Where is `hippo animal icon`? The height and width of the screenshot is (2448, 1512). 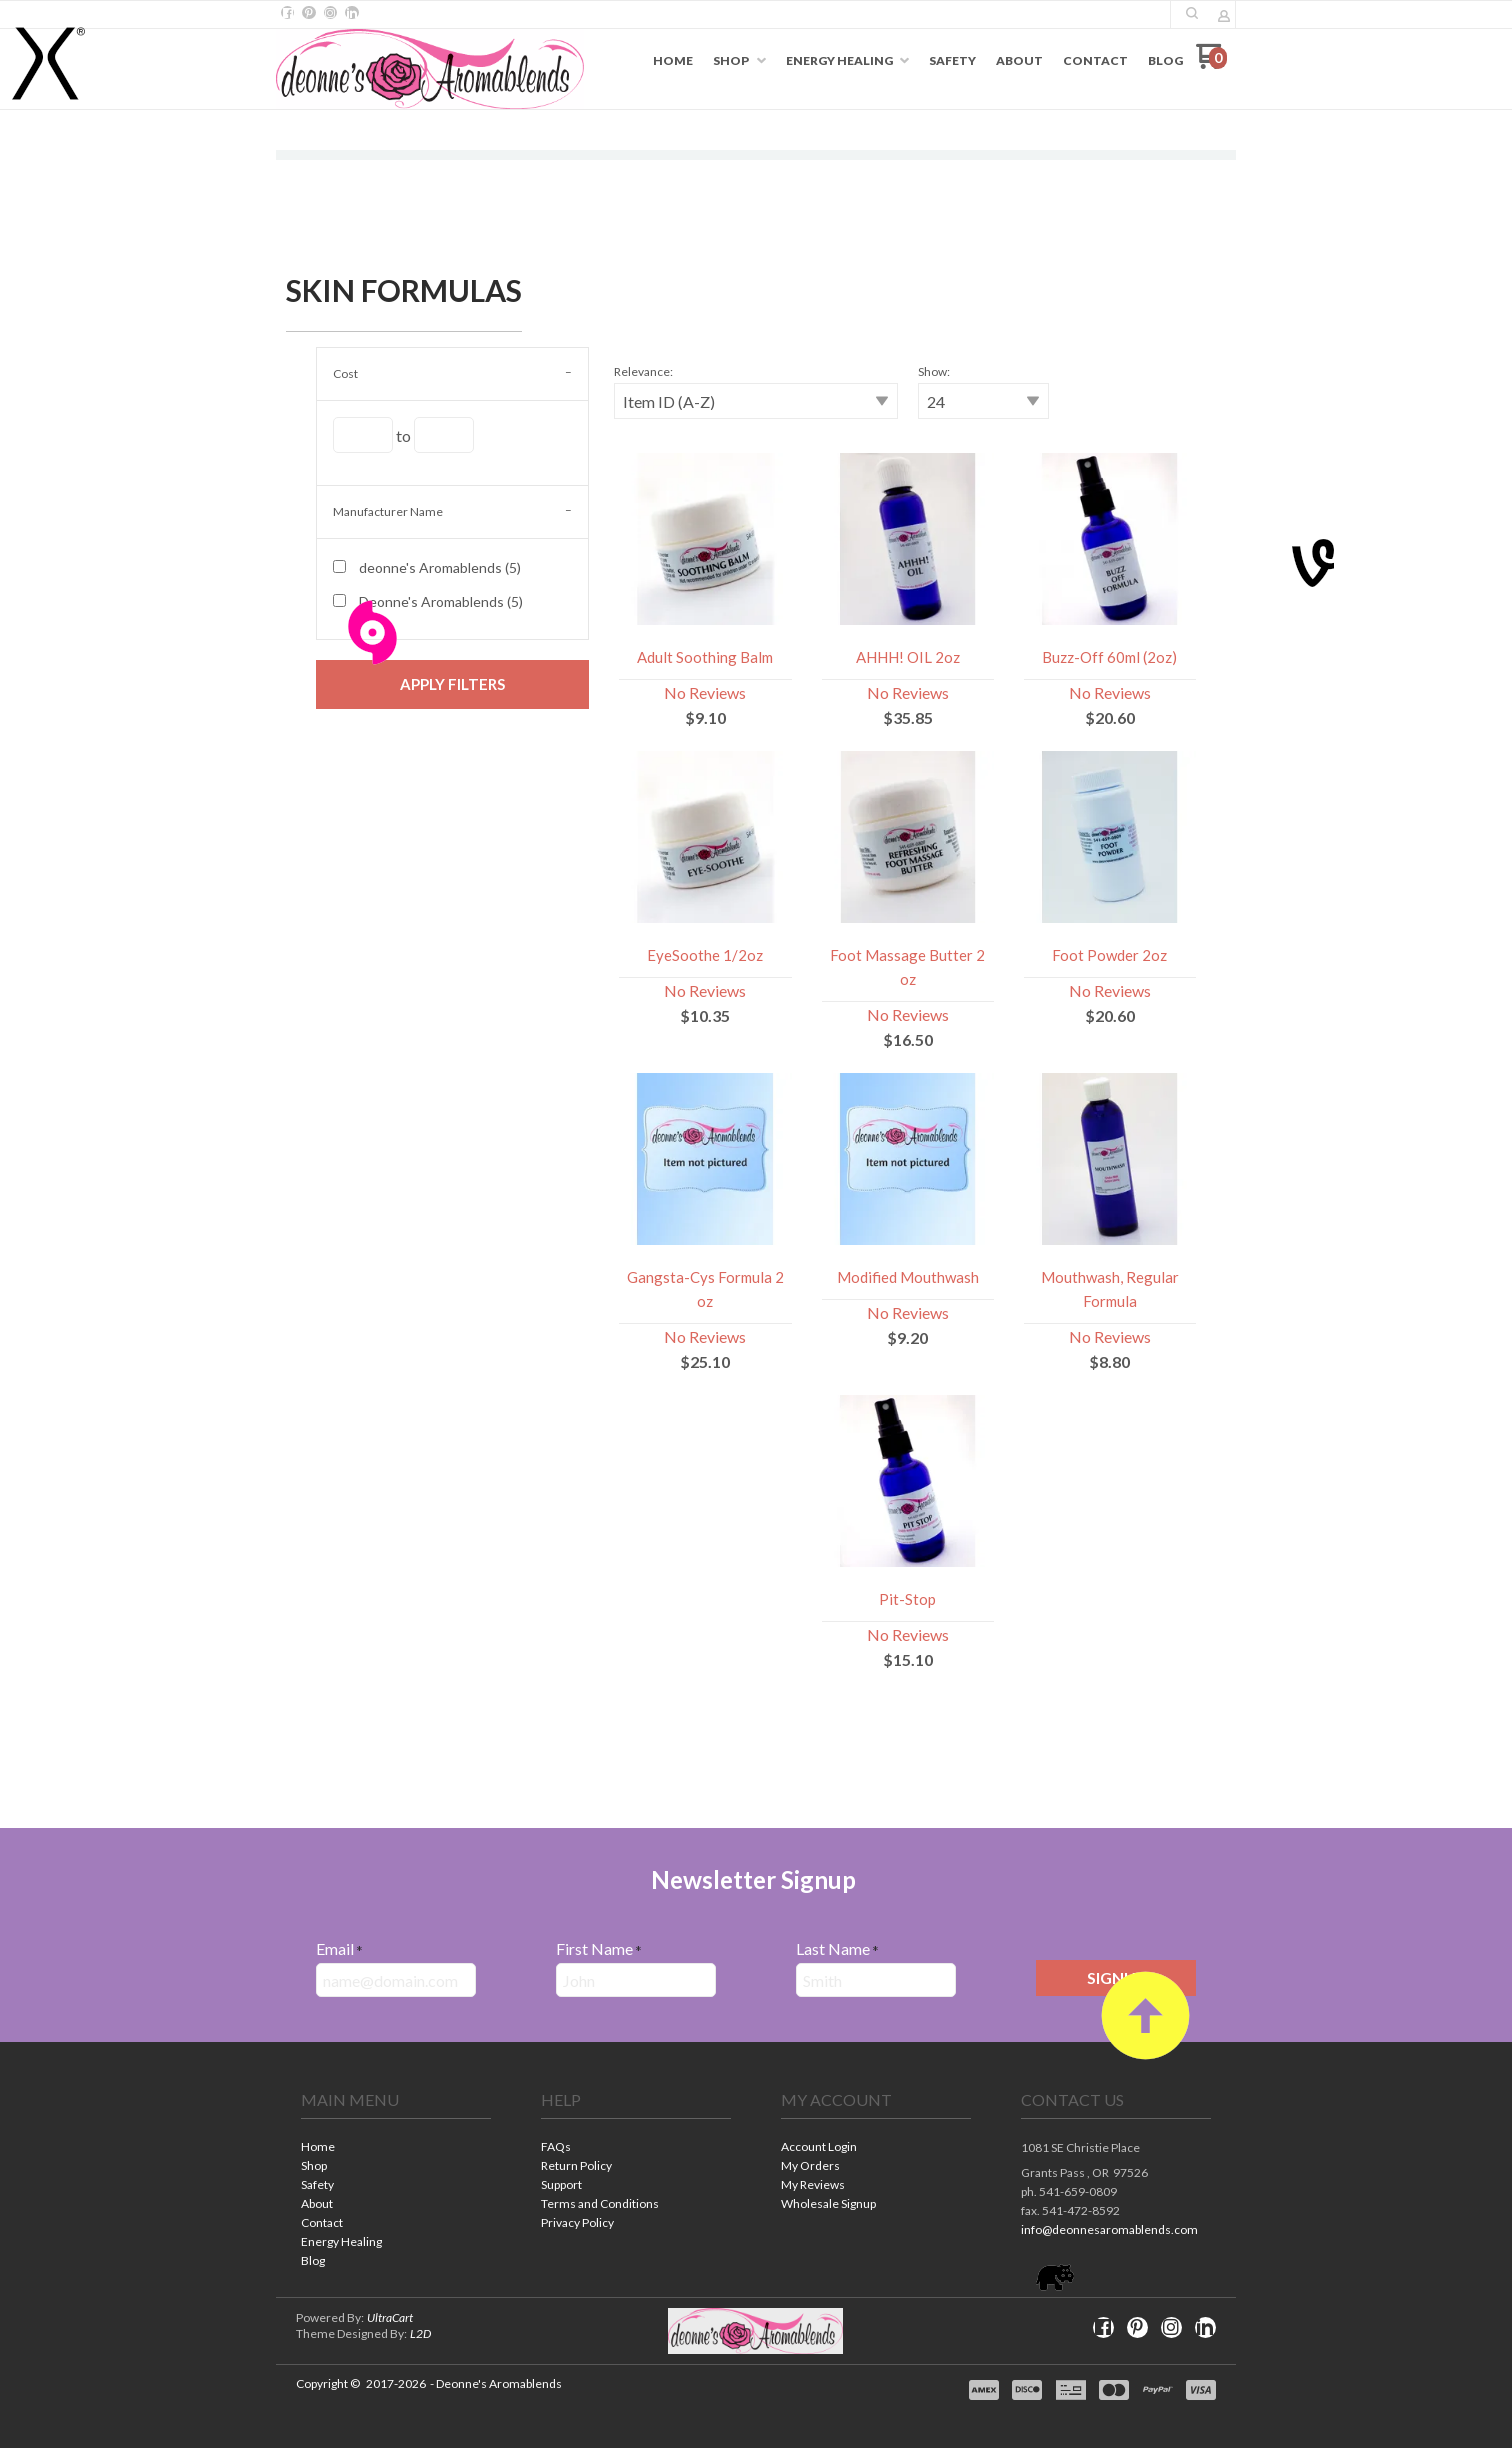
hippo animal icon is located at coordinates (1055, 2277).